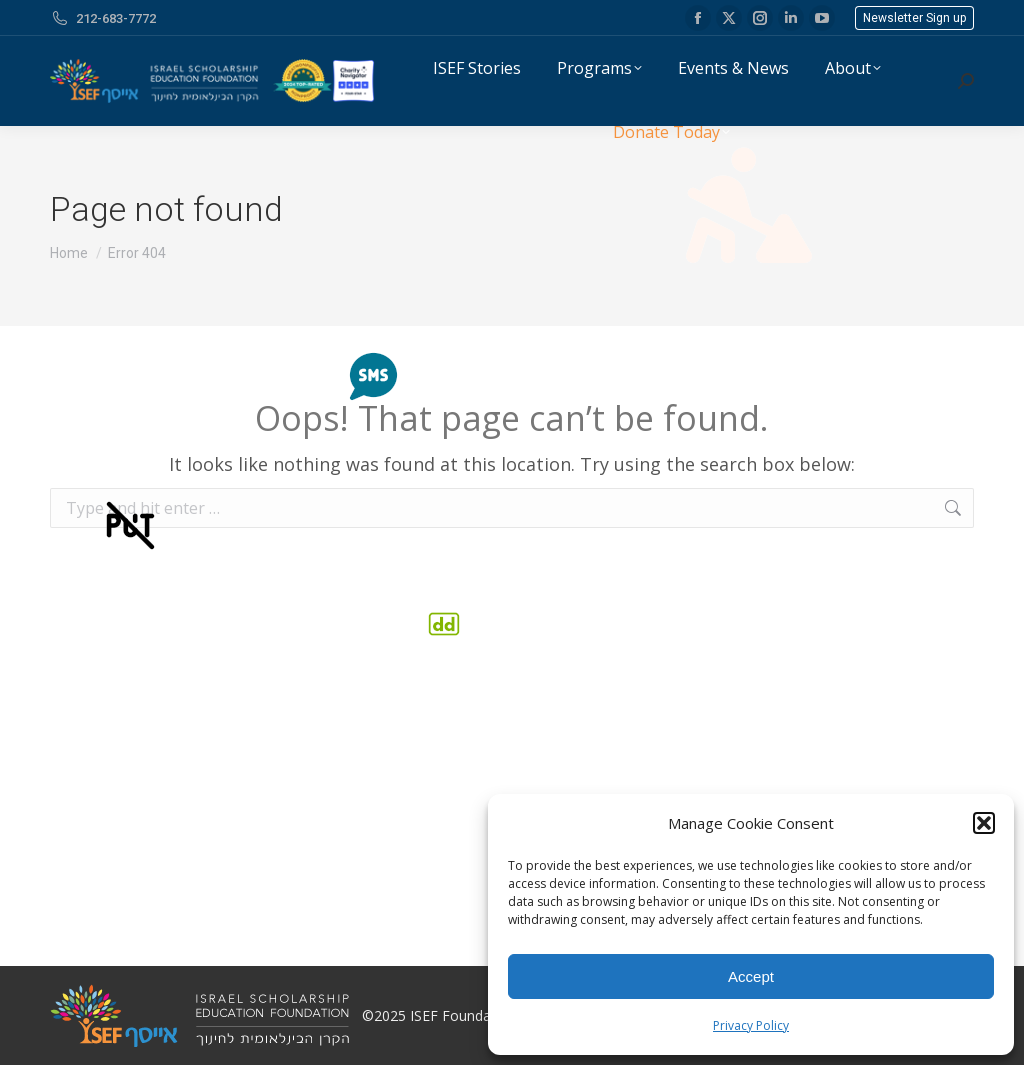  I want to click on indicates construction or work in progress, so click(749, 207).